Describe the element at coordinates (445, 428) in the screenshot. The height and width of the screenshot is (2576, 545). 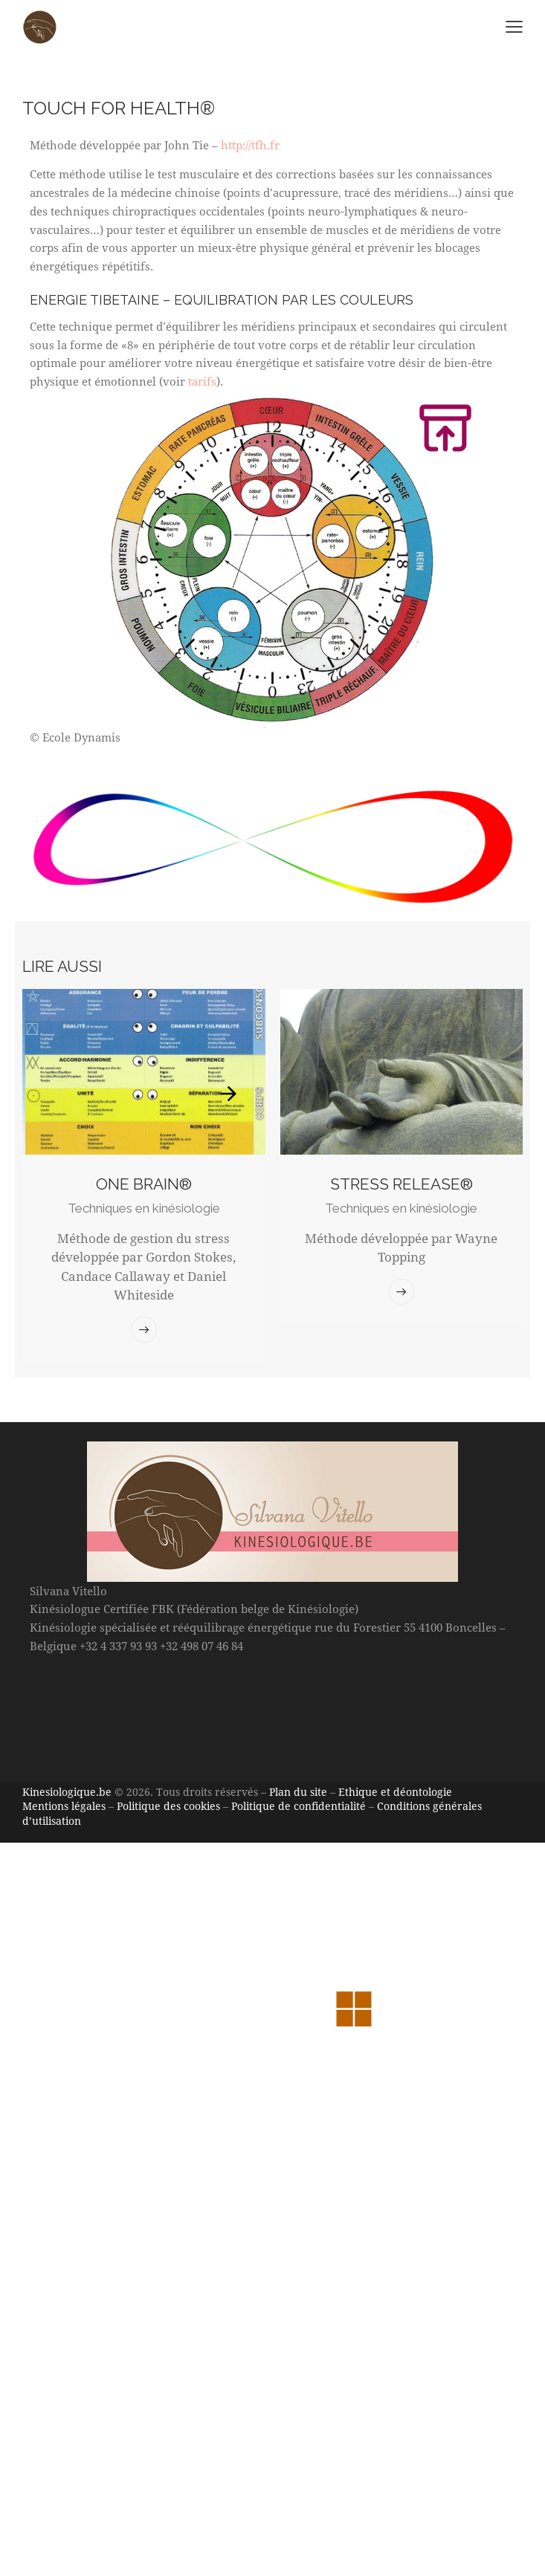
I see `restore item from archive` at that location.